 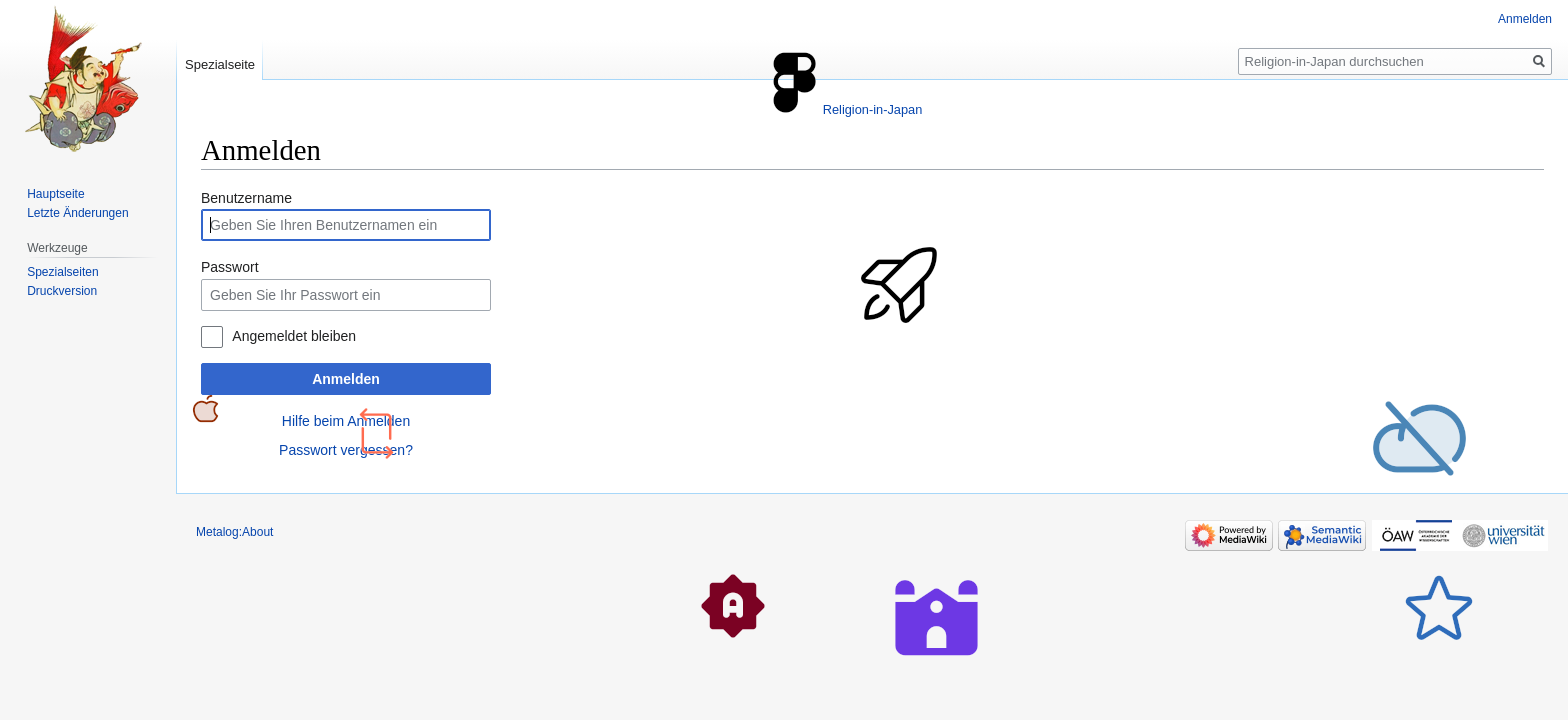 What do you see at coordinates (900, 283) in the screenshot?
I see `launch or deploy a new project` at bounding box center [900, 283].